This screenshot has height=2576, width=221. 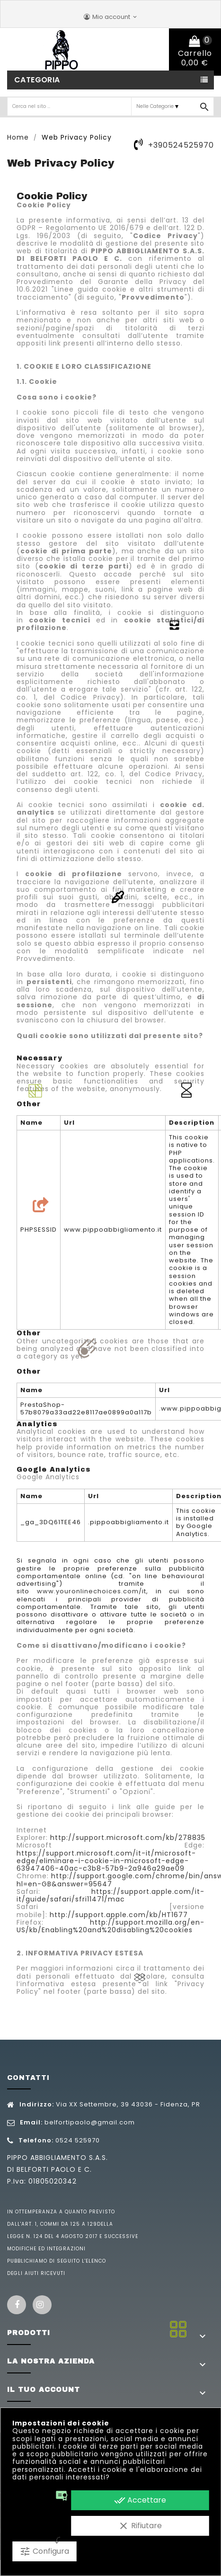 I want to click on go back and down in navigation, so click(x=57, y=2540).